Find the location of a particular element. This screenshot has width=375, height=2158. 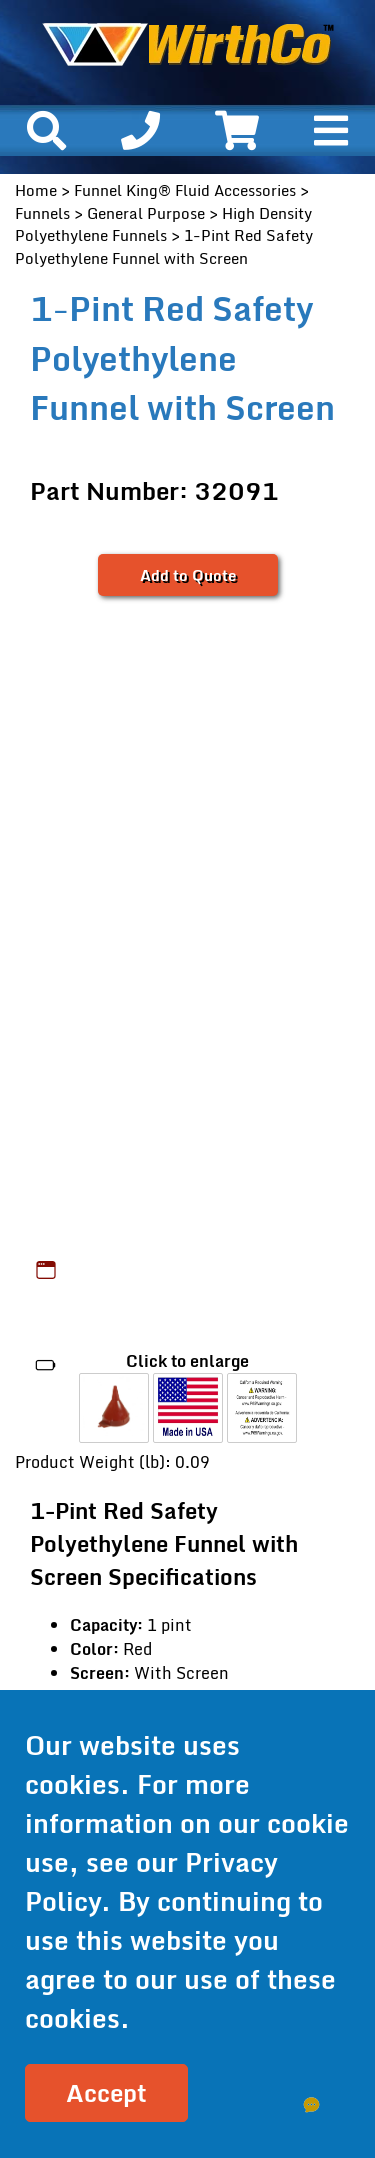

indicates empty battery status is located at coordinates (45, 1364).